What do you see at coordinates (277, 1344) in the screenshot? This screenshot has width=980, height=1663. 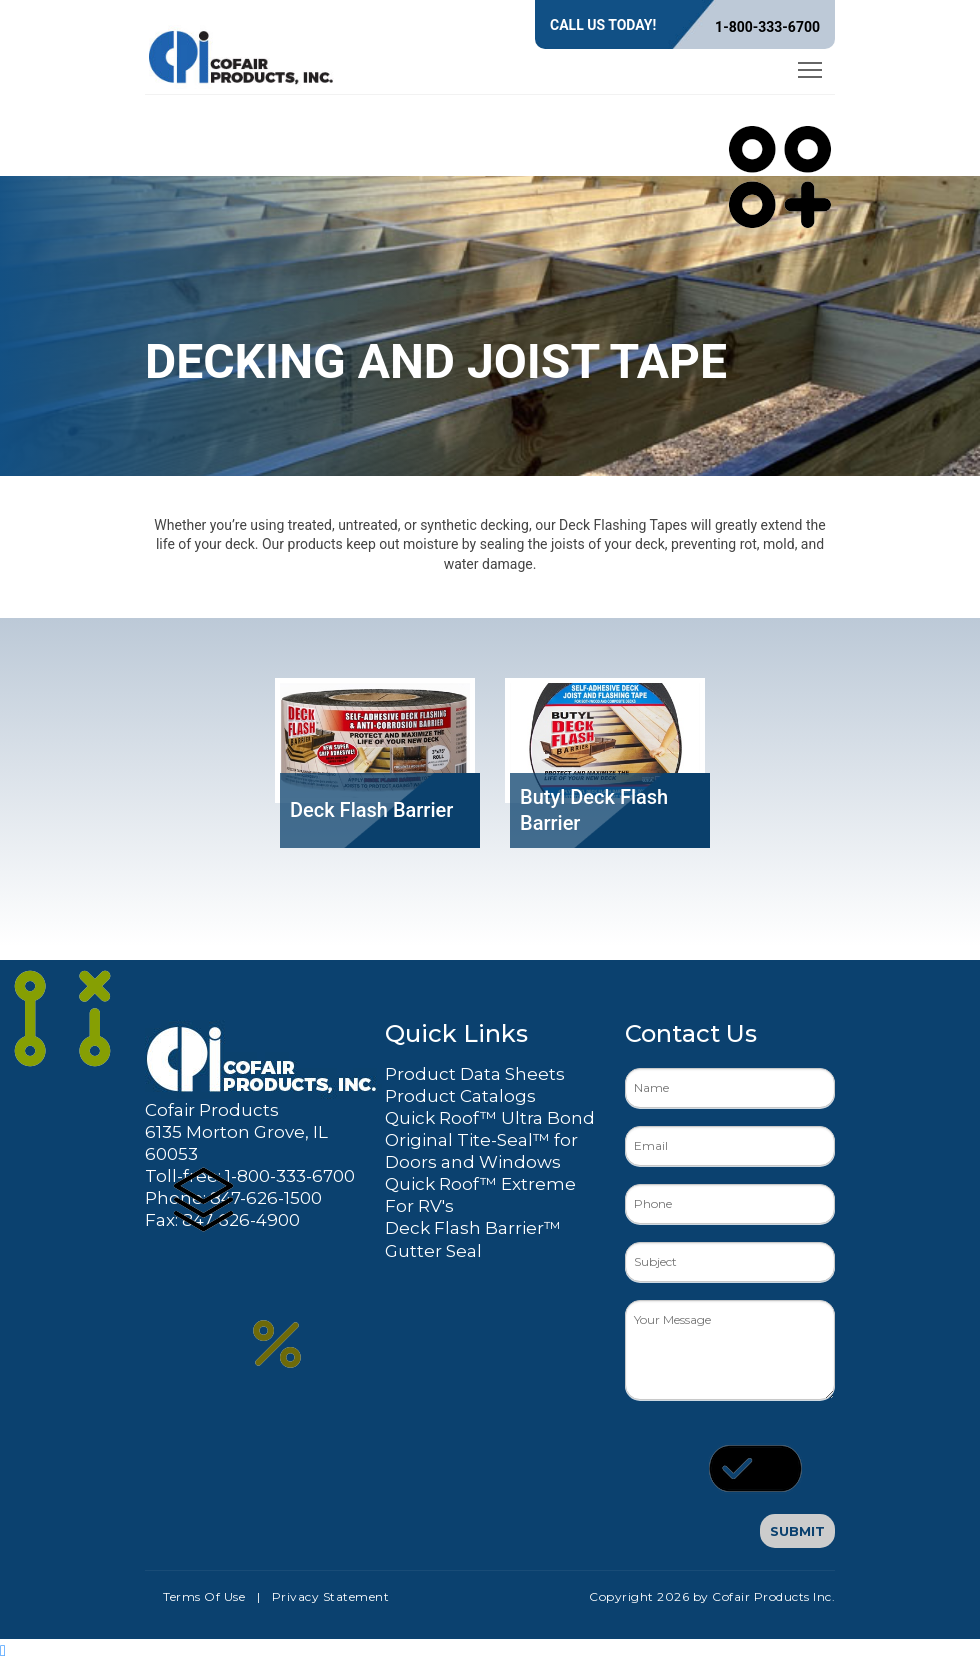 I see `view discount or sale pricing` at bounding box center [277, 1344].